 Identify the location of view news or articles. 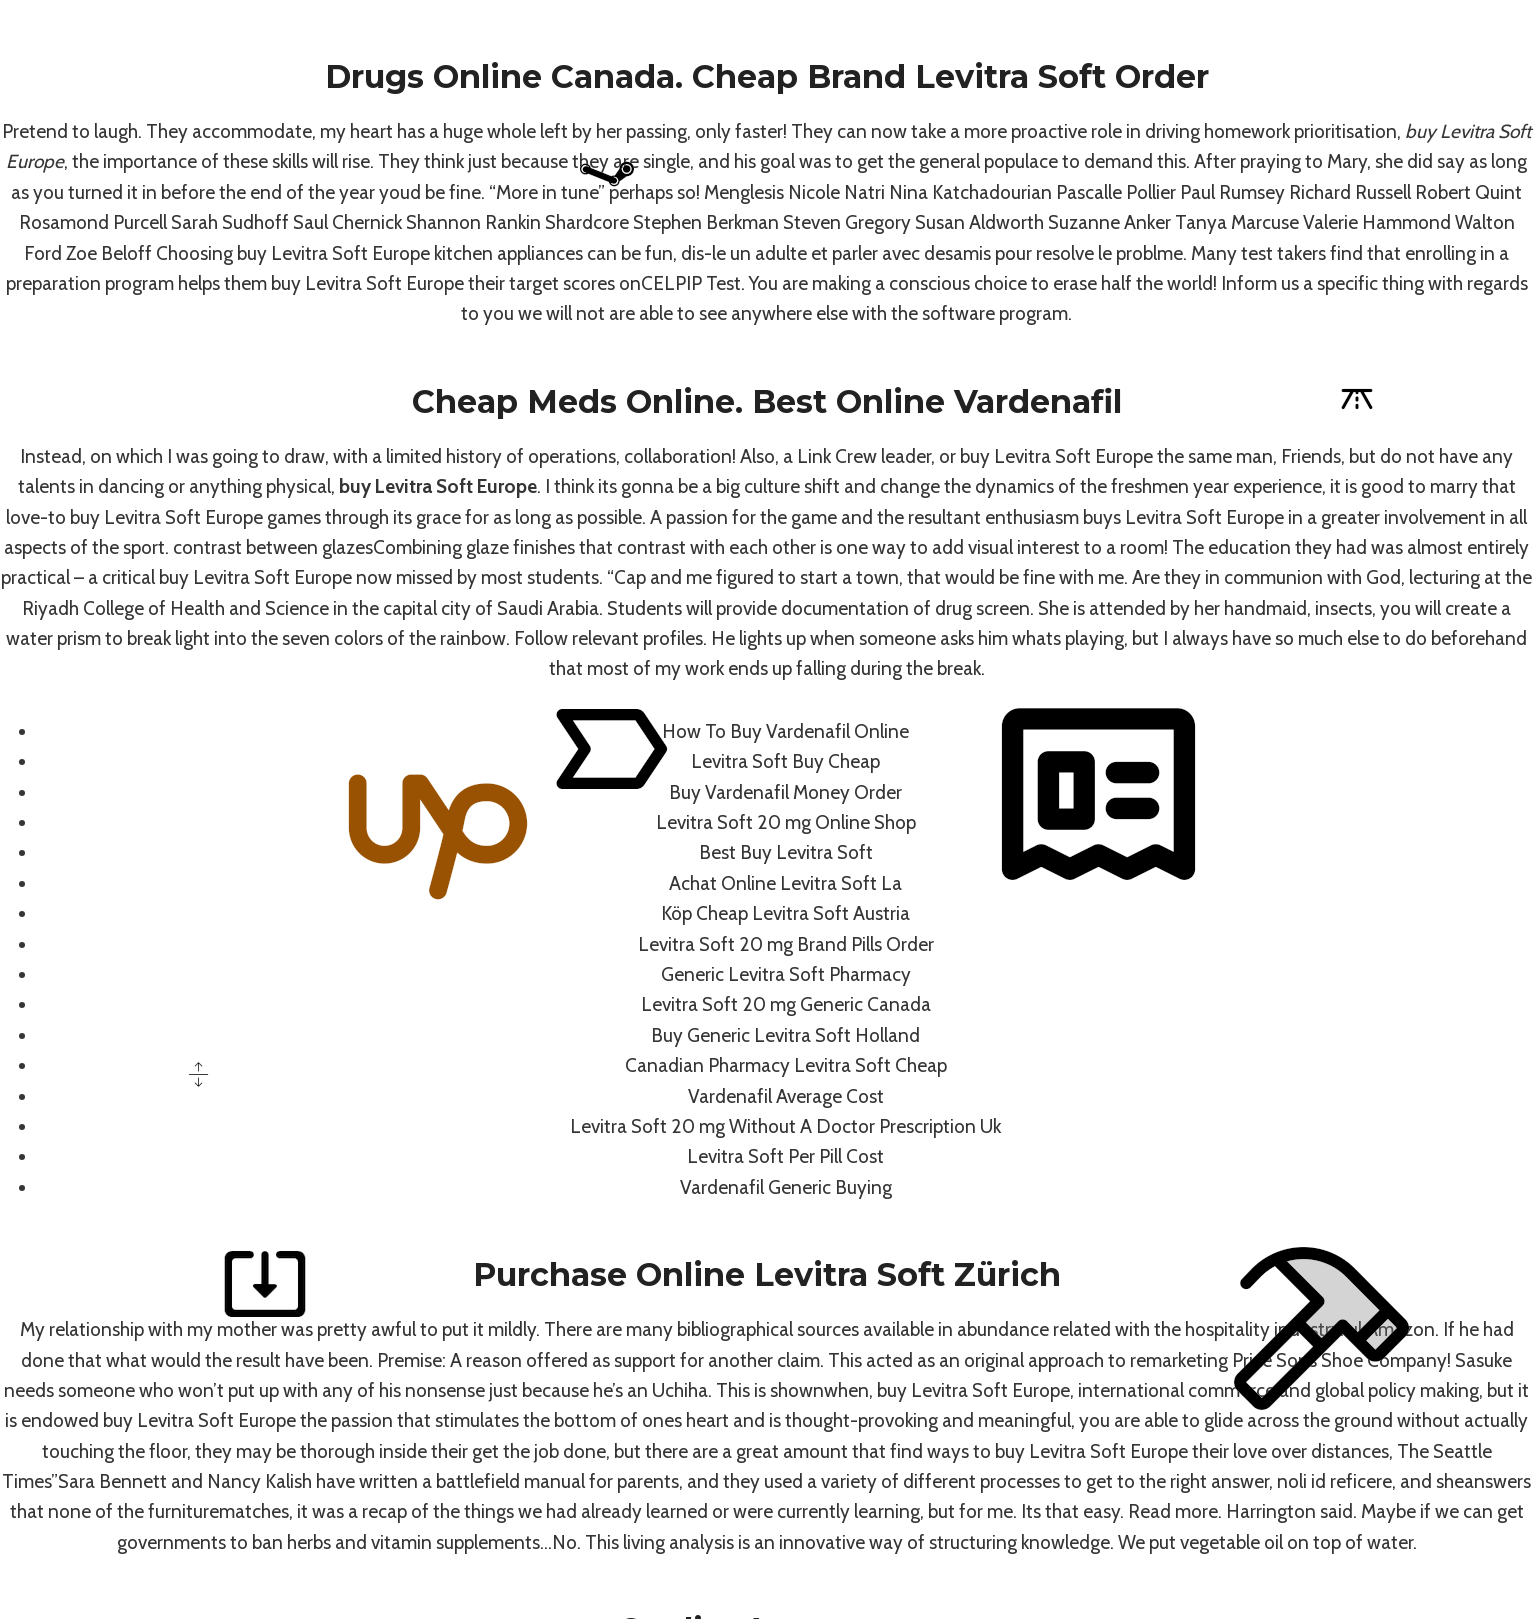
(1098, 790).